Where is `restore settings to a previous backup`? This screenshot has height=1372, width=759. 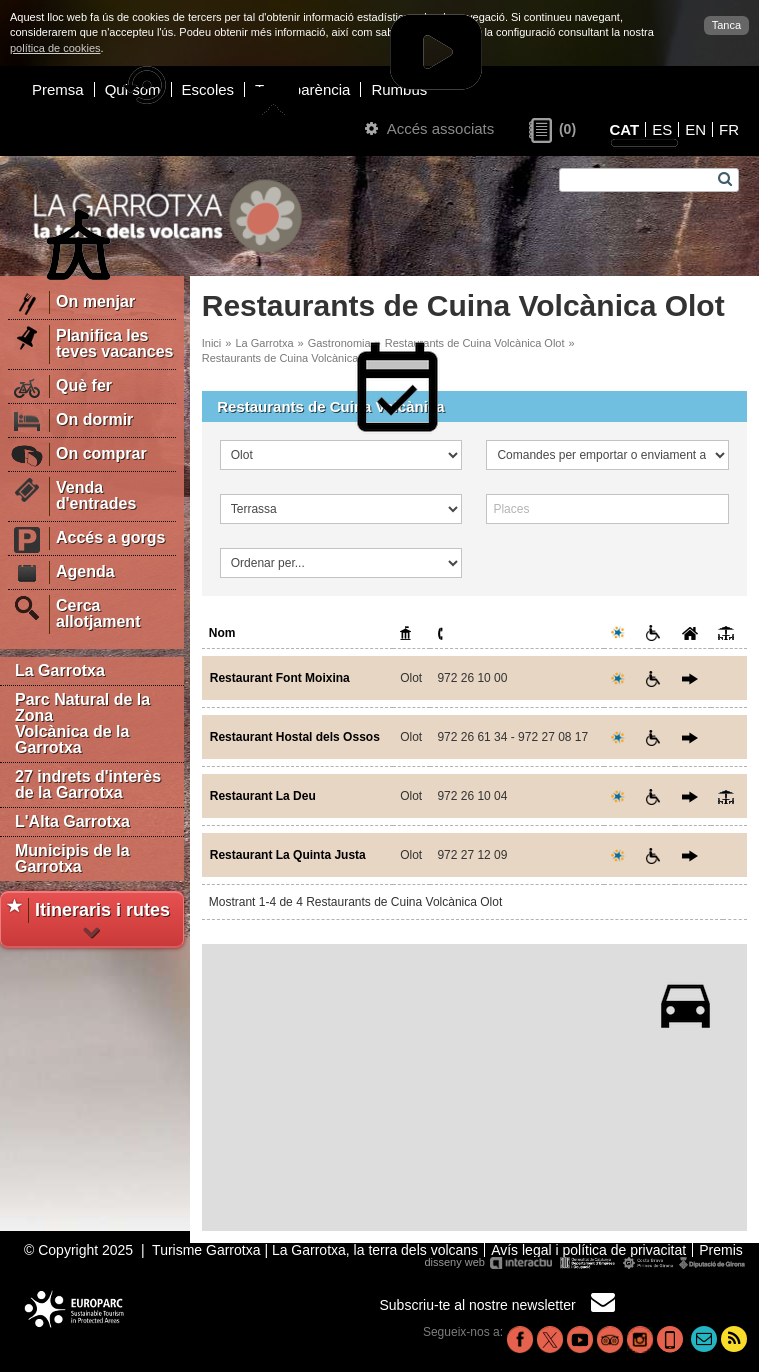 restore settings to a previous backup is located at coordinates (147, 85).